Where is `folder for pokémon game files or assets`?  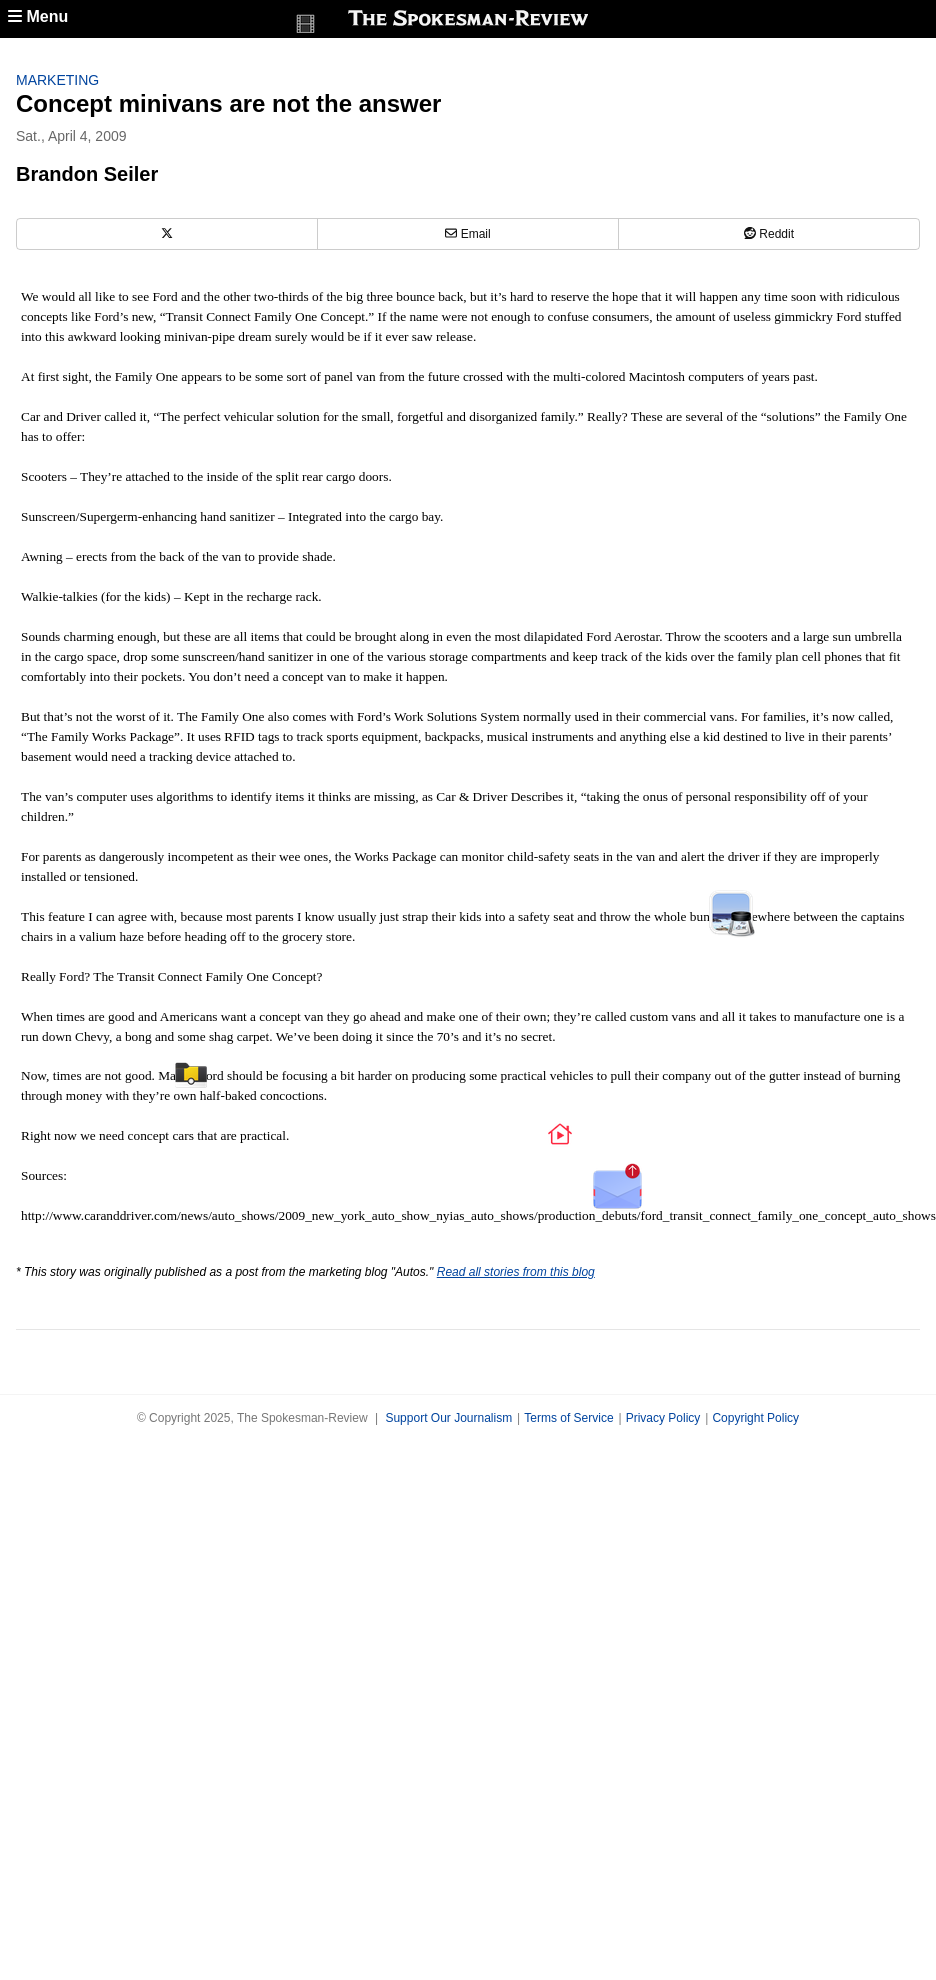
folder for pokémon game files or assets is located at coordinates (191, 1076).